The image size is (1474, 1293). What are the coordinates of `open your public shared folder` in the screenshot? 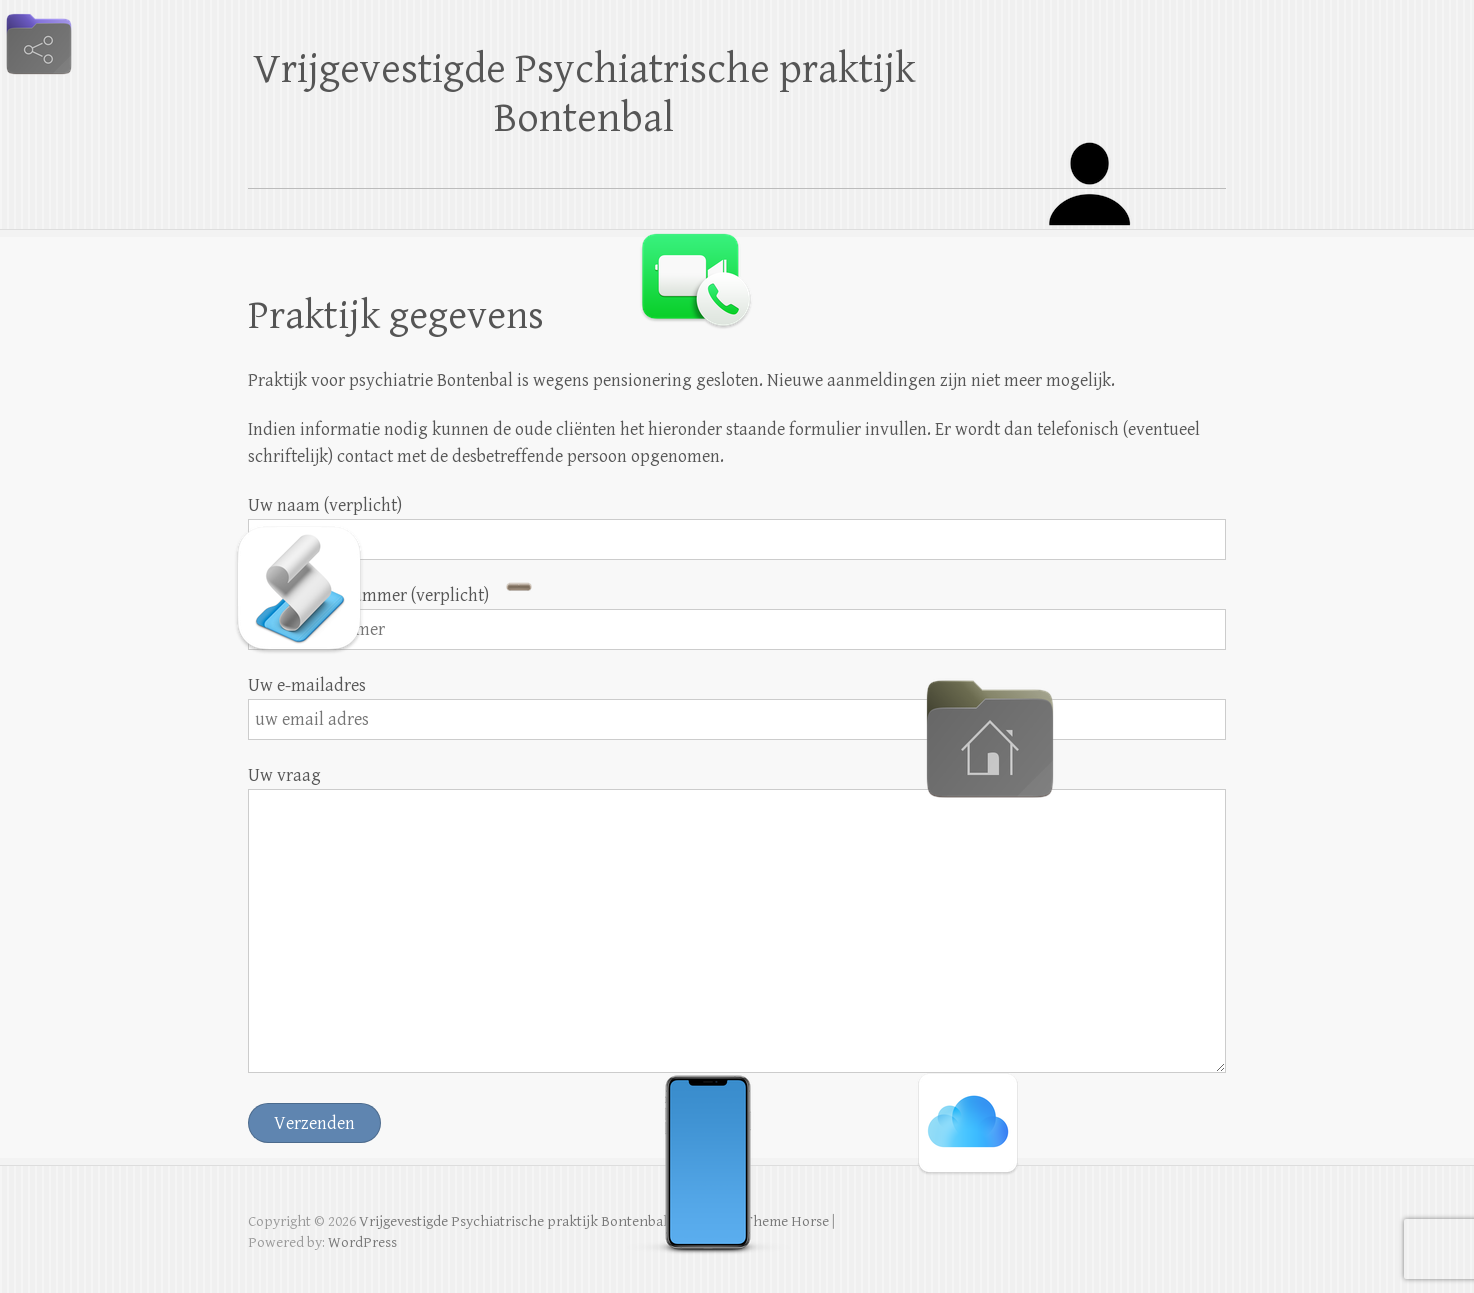 It's located at (39, 44).